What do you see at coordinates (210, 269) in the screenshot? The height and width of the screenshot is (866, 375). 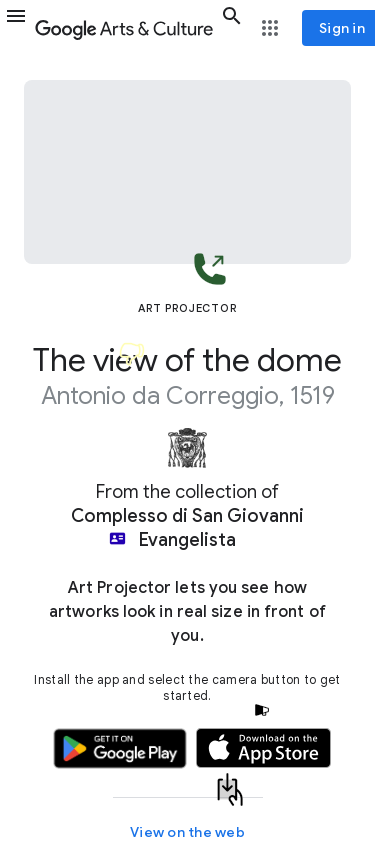 I see `make an outgoing call` at bounding box center [210, 269].